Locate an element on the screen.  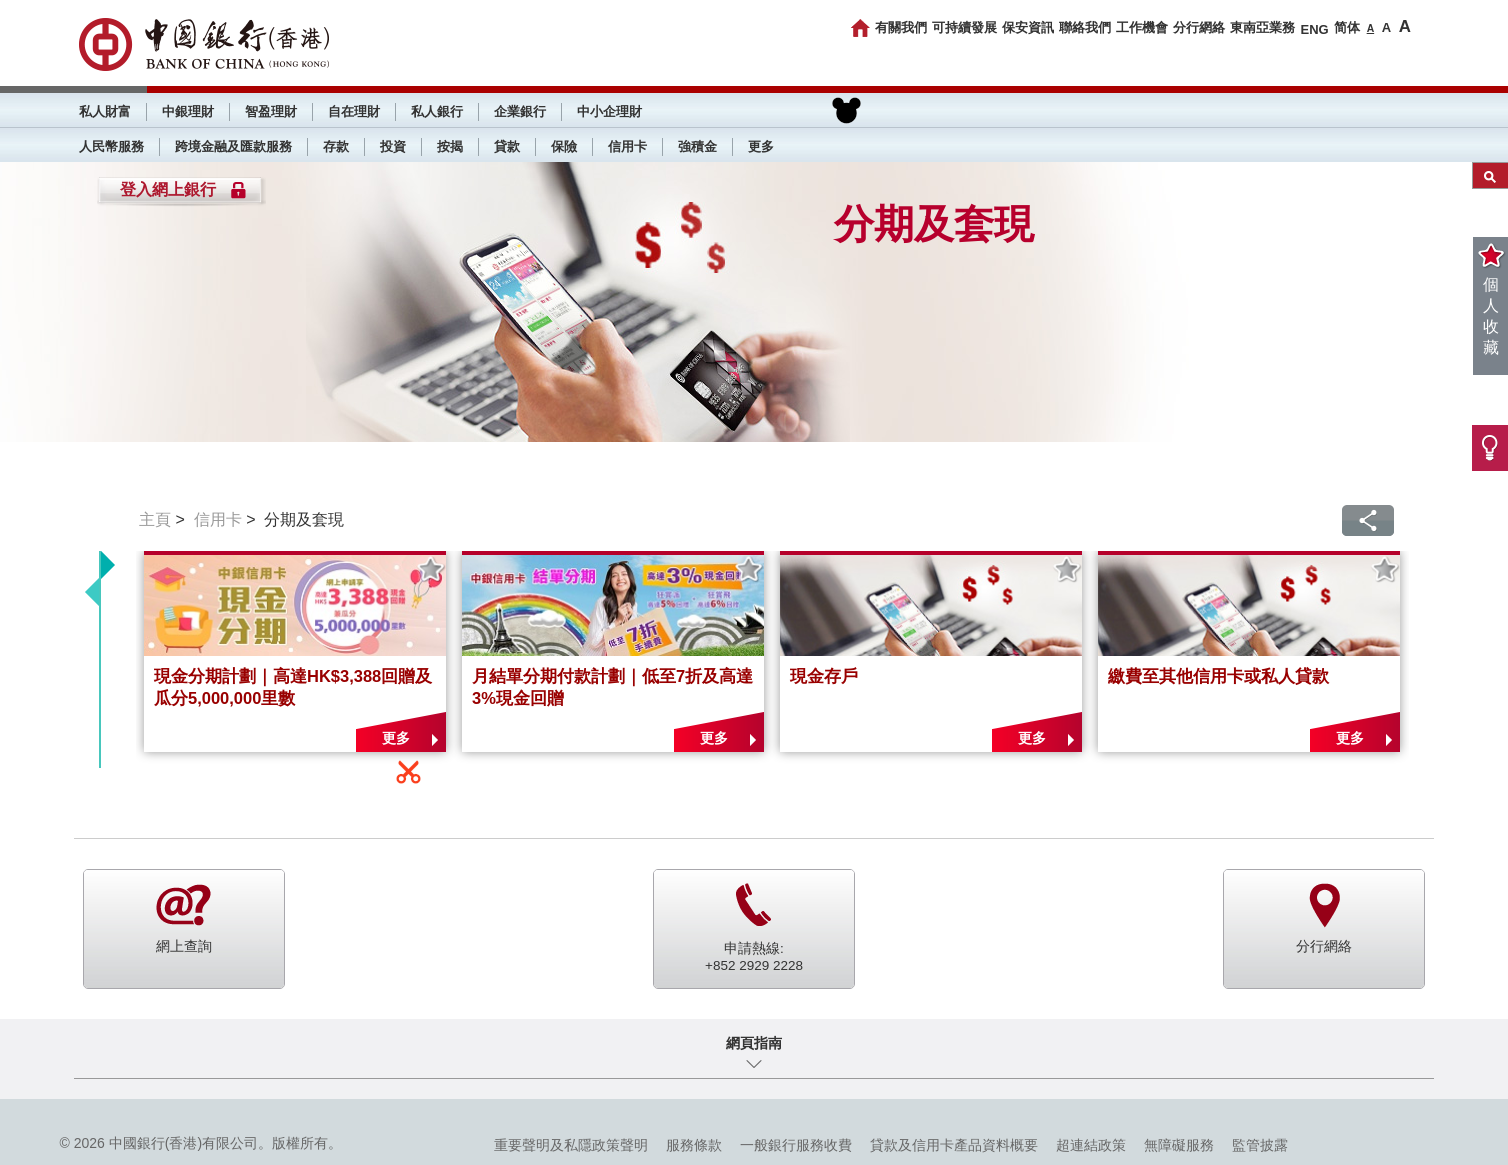
access Disney content or services is located at coordinates (846, 110).